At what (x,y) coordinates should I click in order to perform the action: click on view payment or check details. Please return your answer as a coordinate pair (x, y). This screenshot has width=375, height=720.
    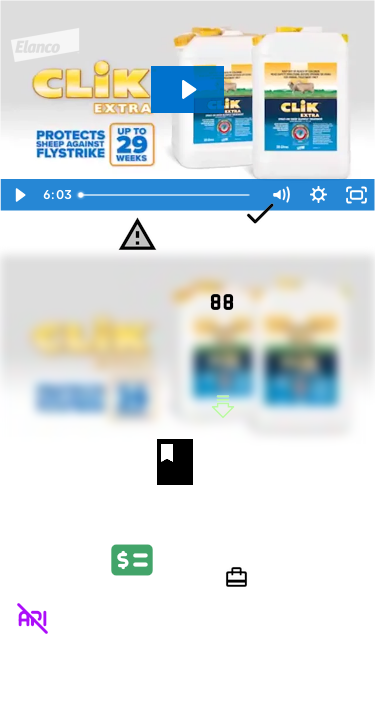
    Looking at the image, I should click on (132, 560).